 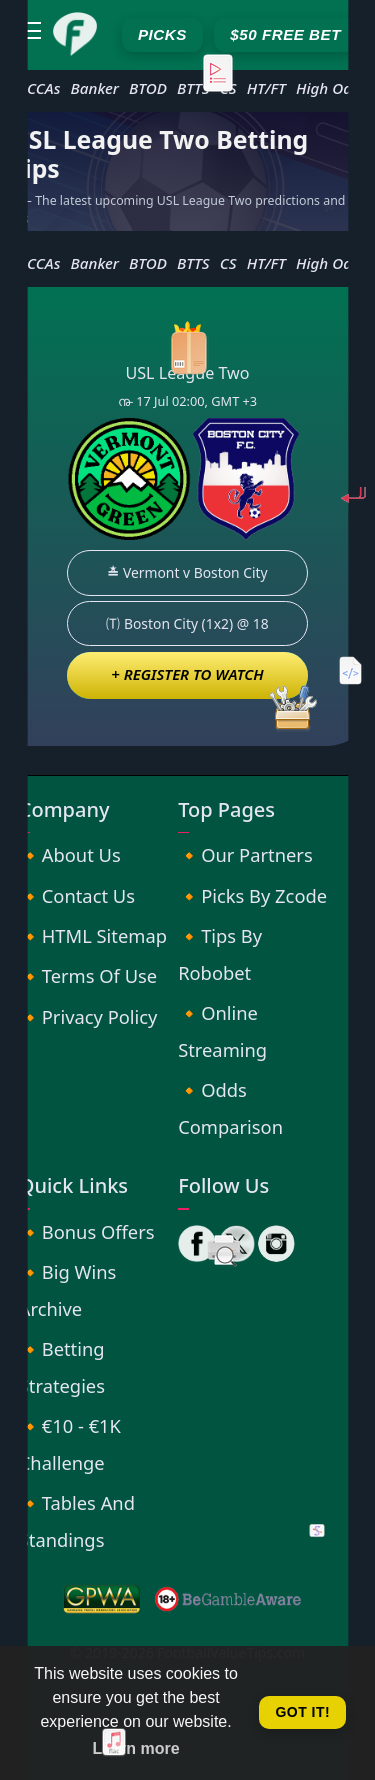 What do you see at coordinates (114, 1742) in the screenshot?
I see `a flac audio file` at bounding box center [114, 1742].